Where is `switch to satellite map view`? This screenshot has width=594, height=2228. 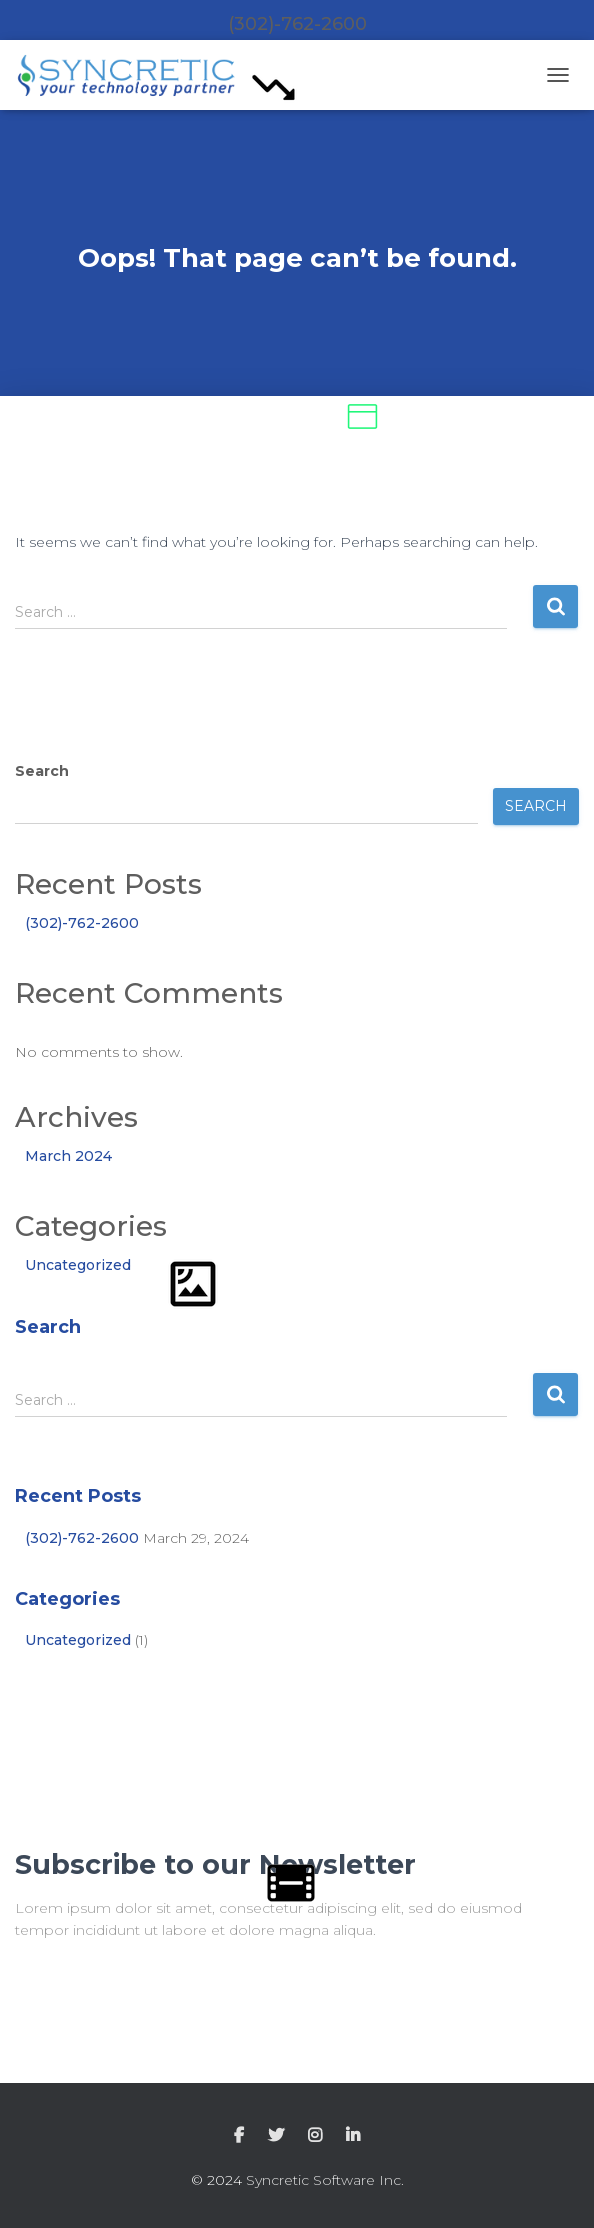 switch to satellite map view is located at coordinates (193, 1284).